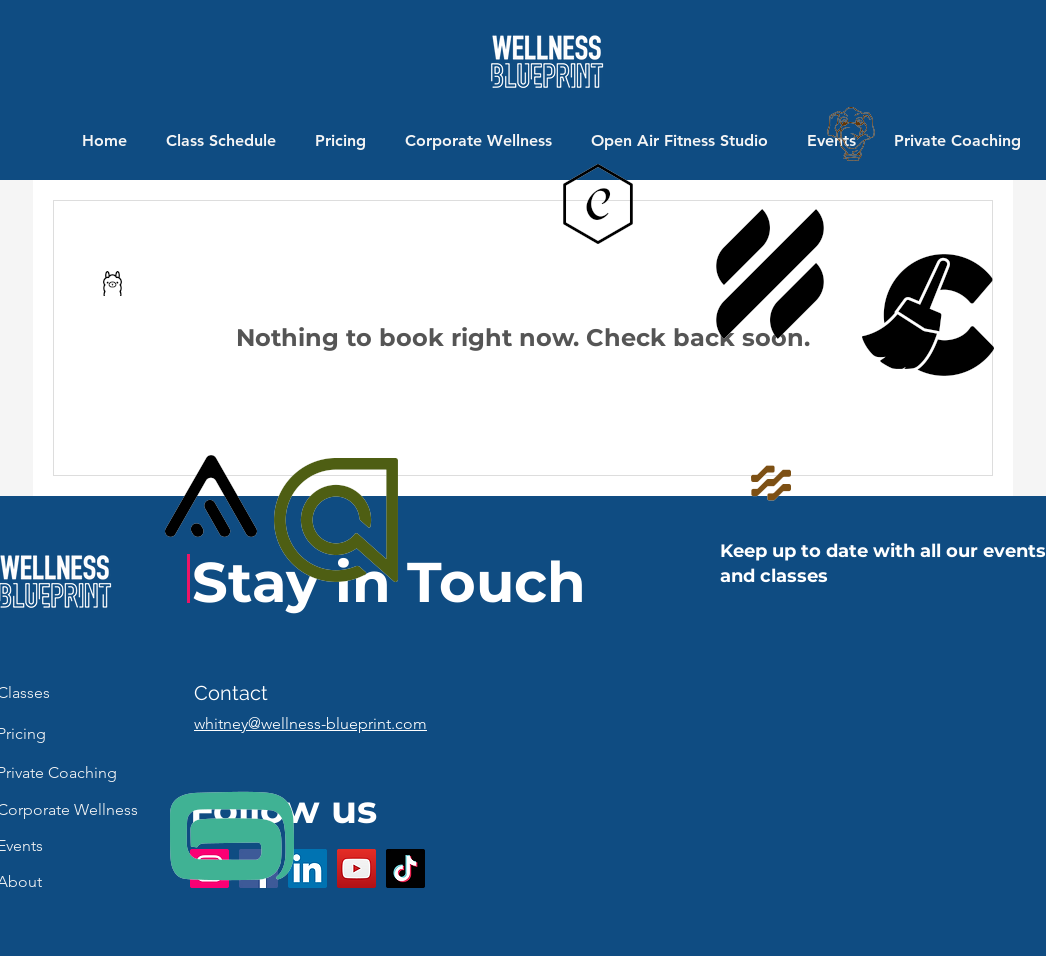 This screenshot has width=1046, height=956. What do you see at coordinates (598, 204) in the screenshot?
I see `open the Chai app` at bounding box center [598, 204].